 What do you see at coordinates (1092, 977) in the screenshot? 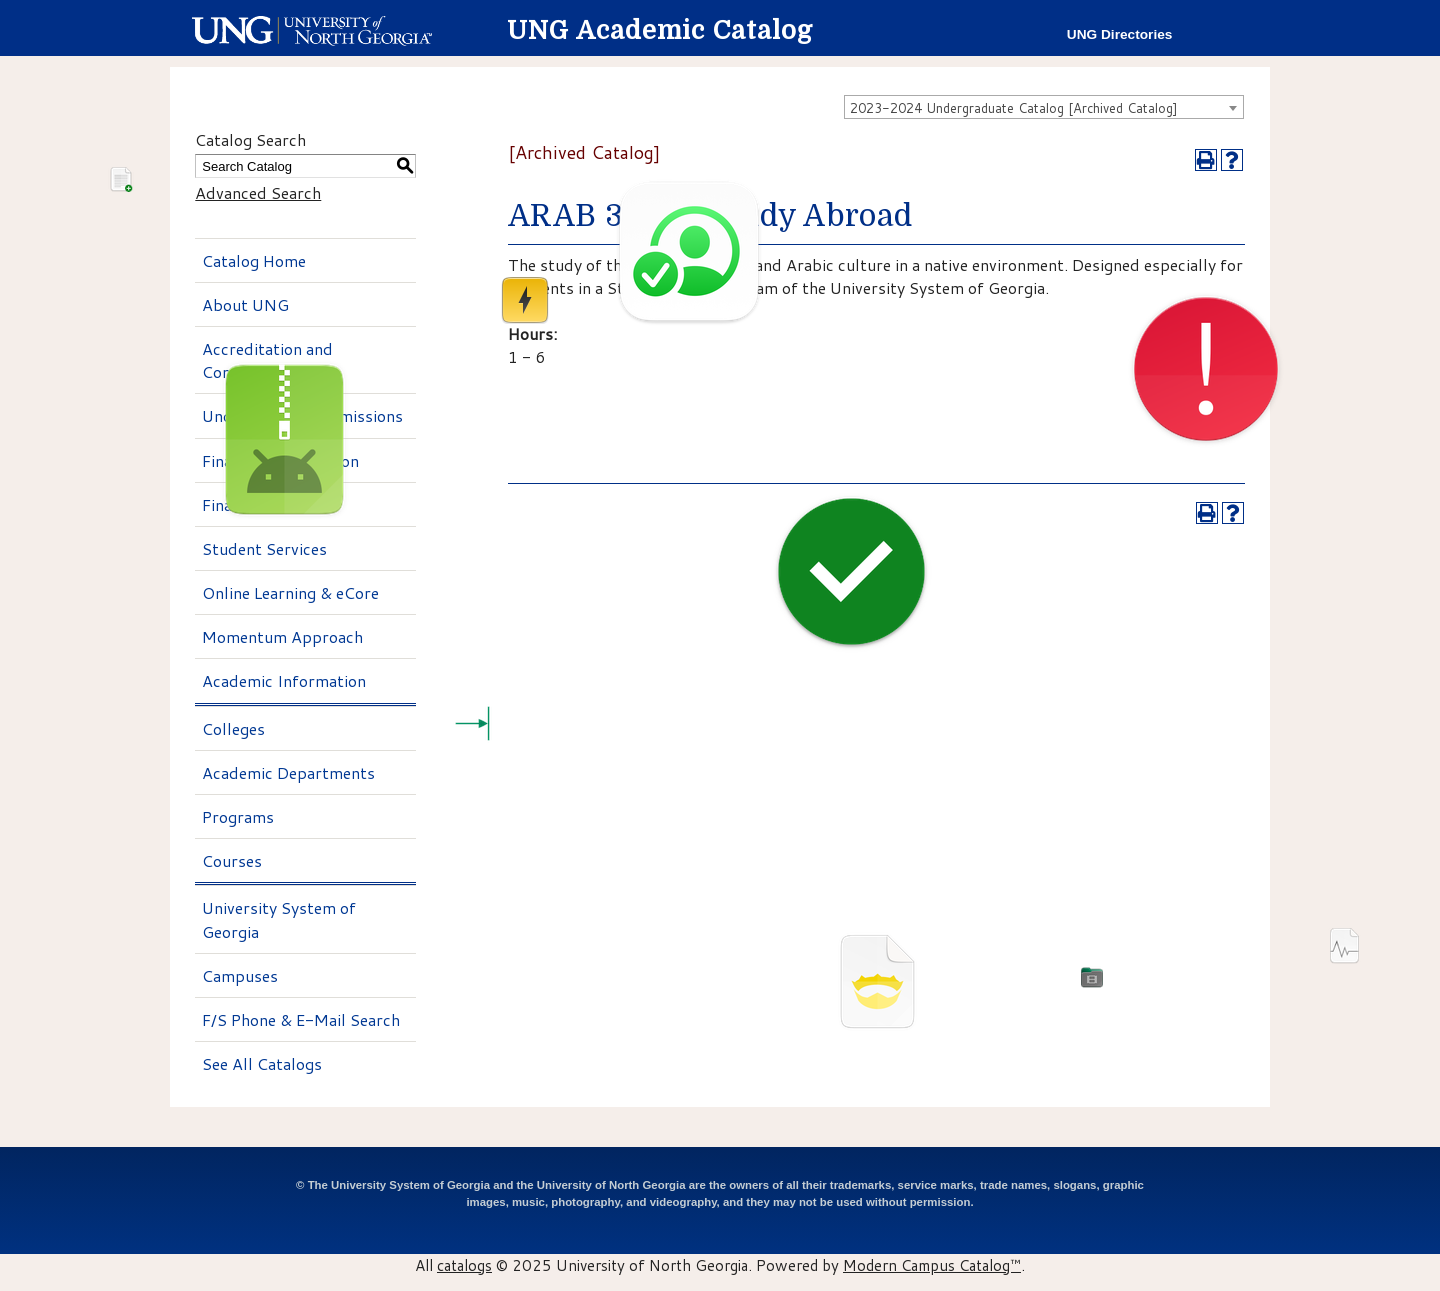
I see `open your videos folder` at bounding box center [1092, 977].